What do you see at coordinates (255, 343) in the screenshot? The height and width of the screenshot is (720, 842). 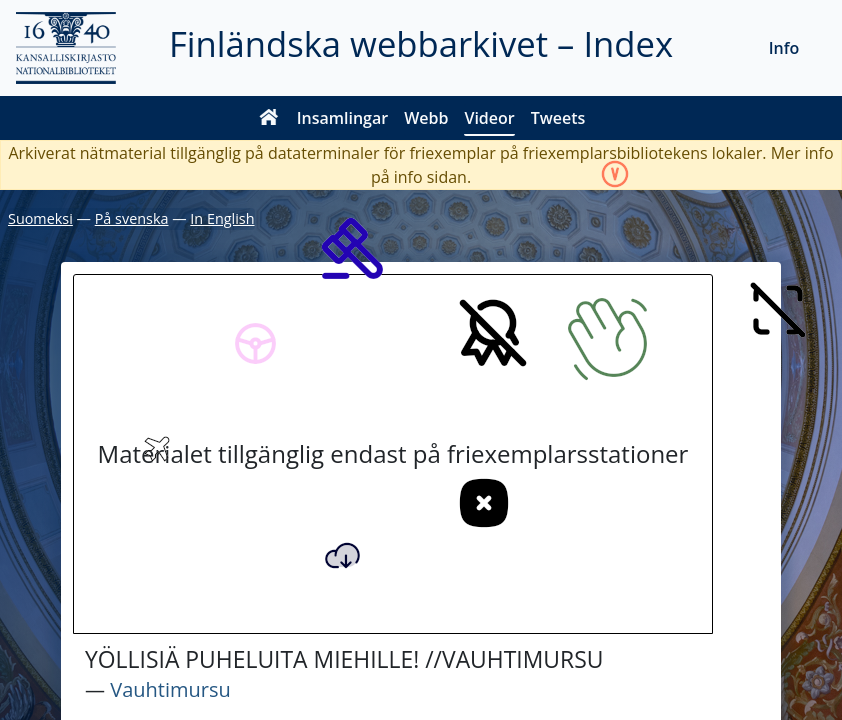 I see `access vehicle or driving controls` at bounding box center [255, 343].